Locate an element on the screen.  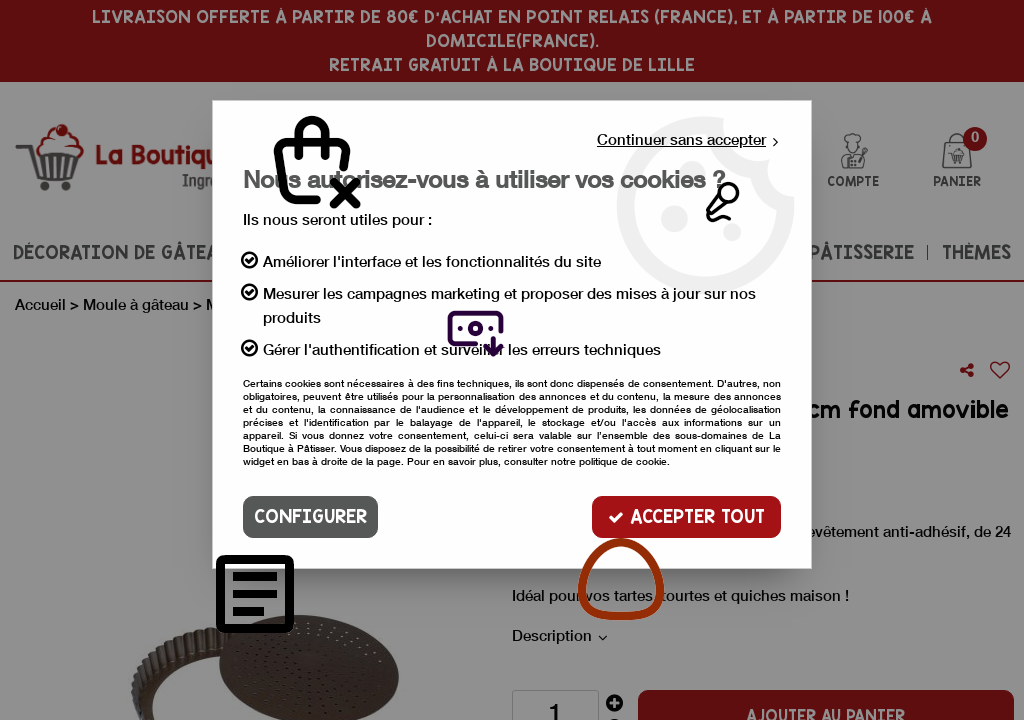
access voice recording or microphone input is located at coordinates (721, 202).